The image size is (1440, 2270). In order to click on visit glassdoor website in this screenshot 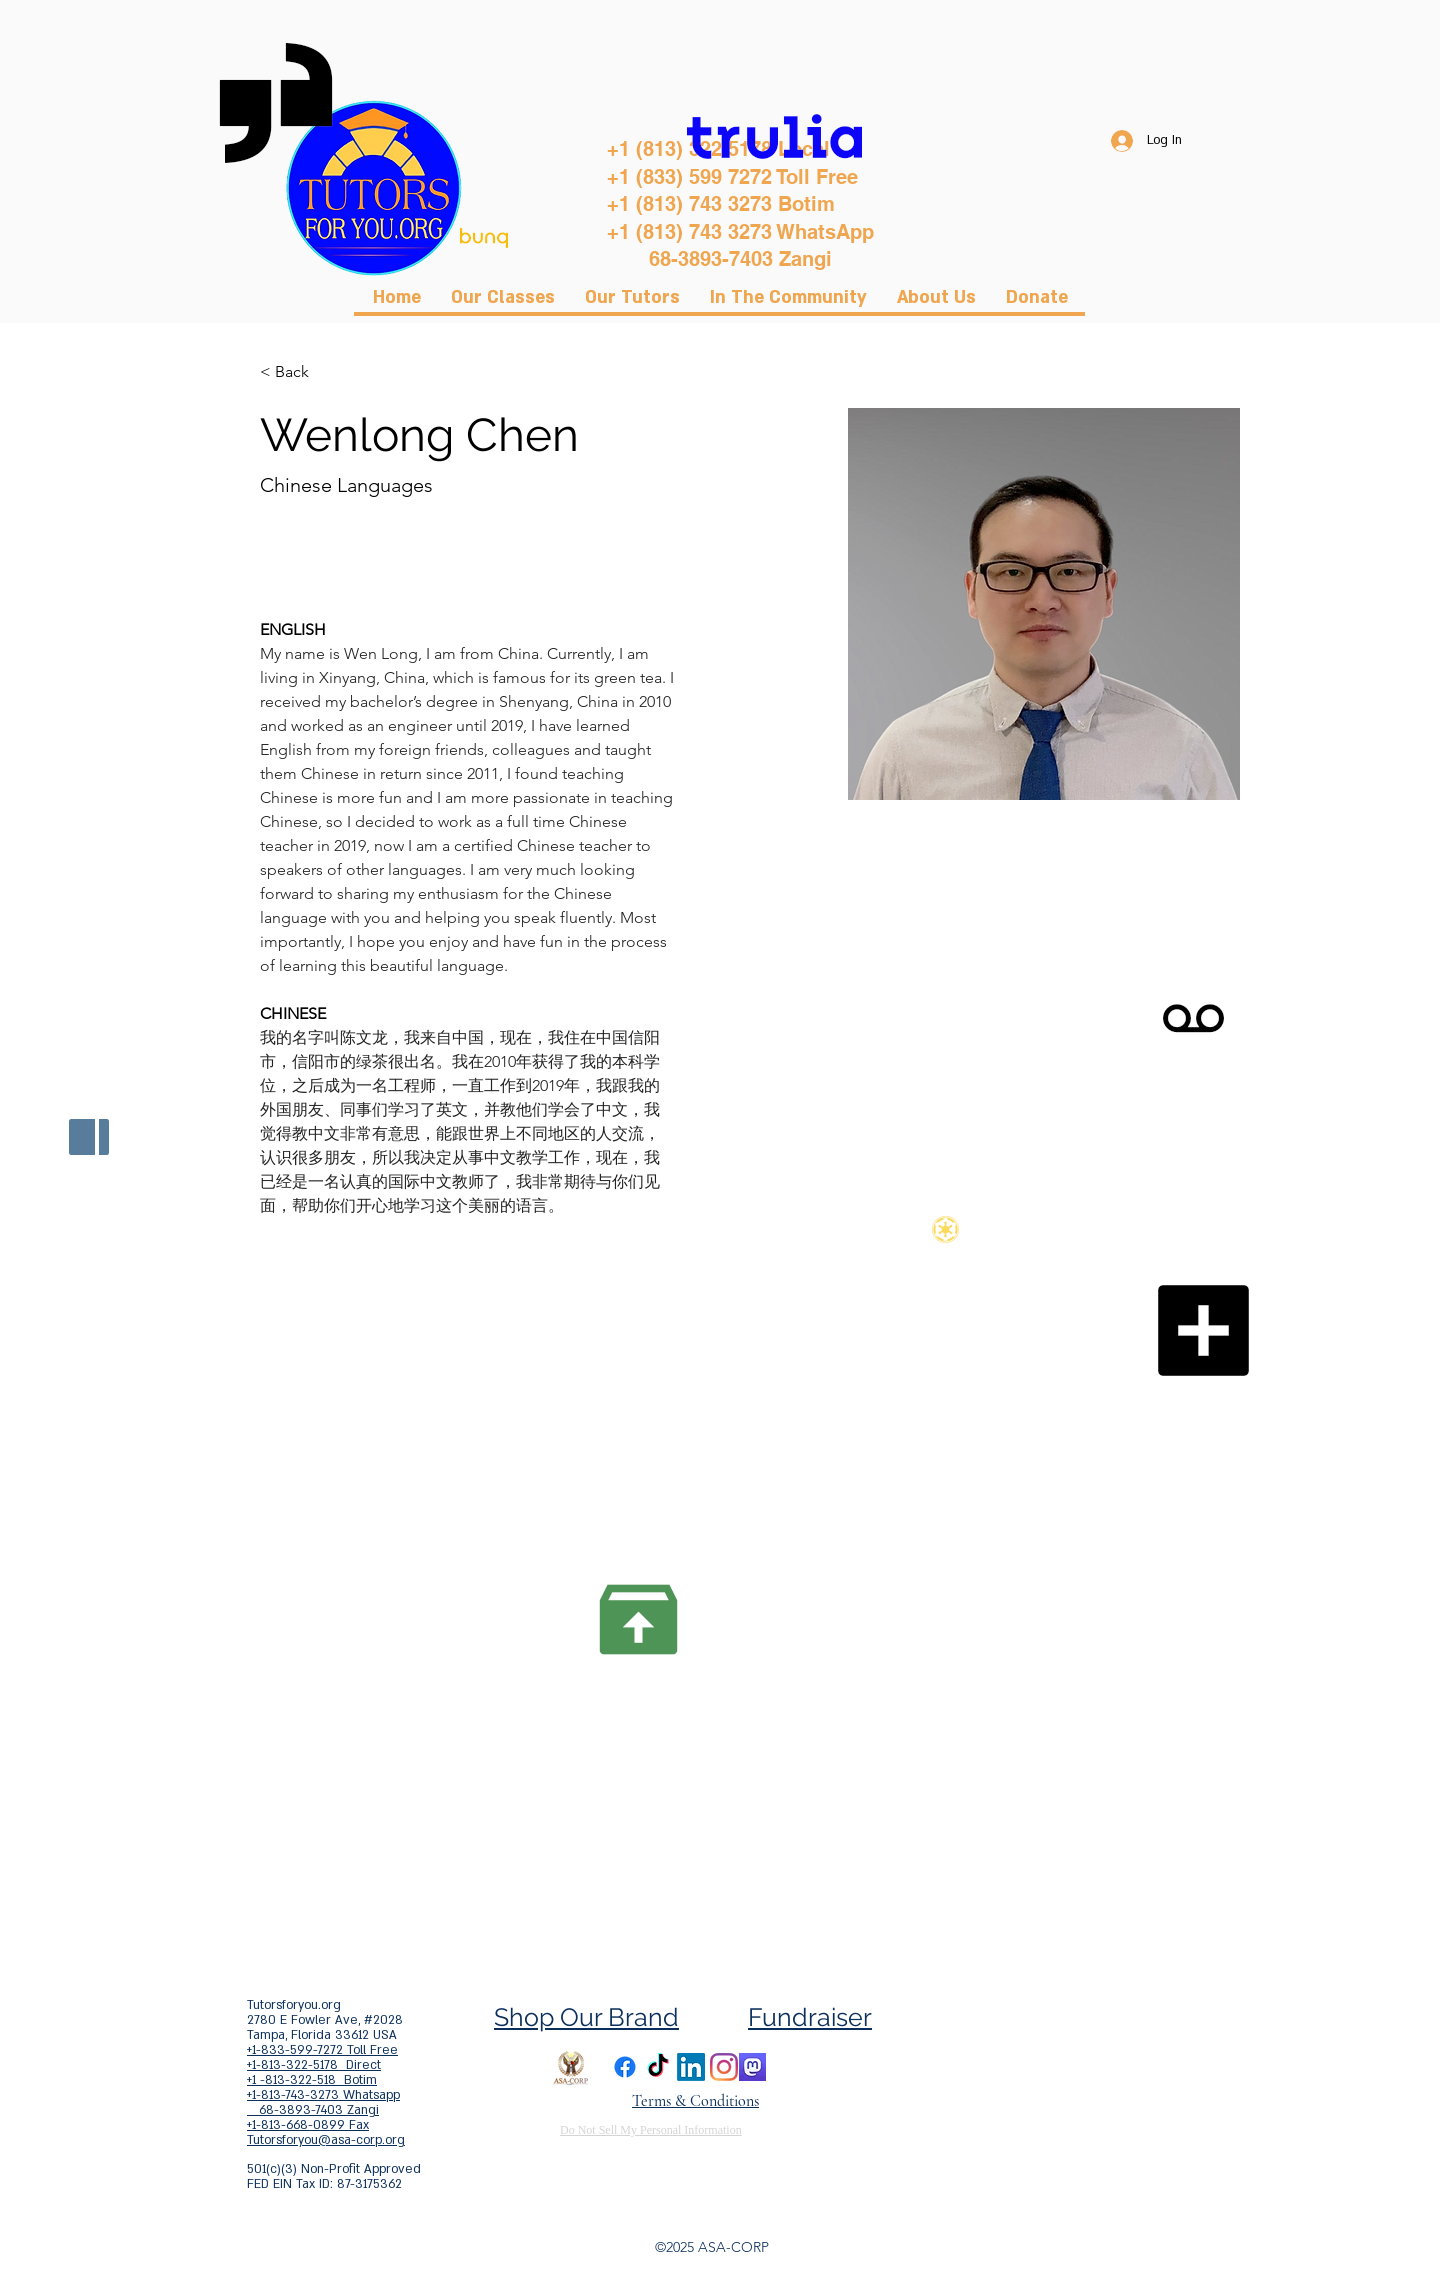, I will do `click(276, 103)`.